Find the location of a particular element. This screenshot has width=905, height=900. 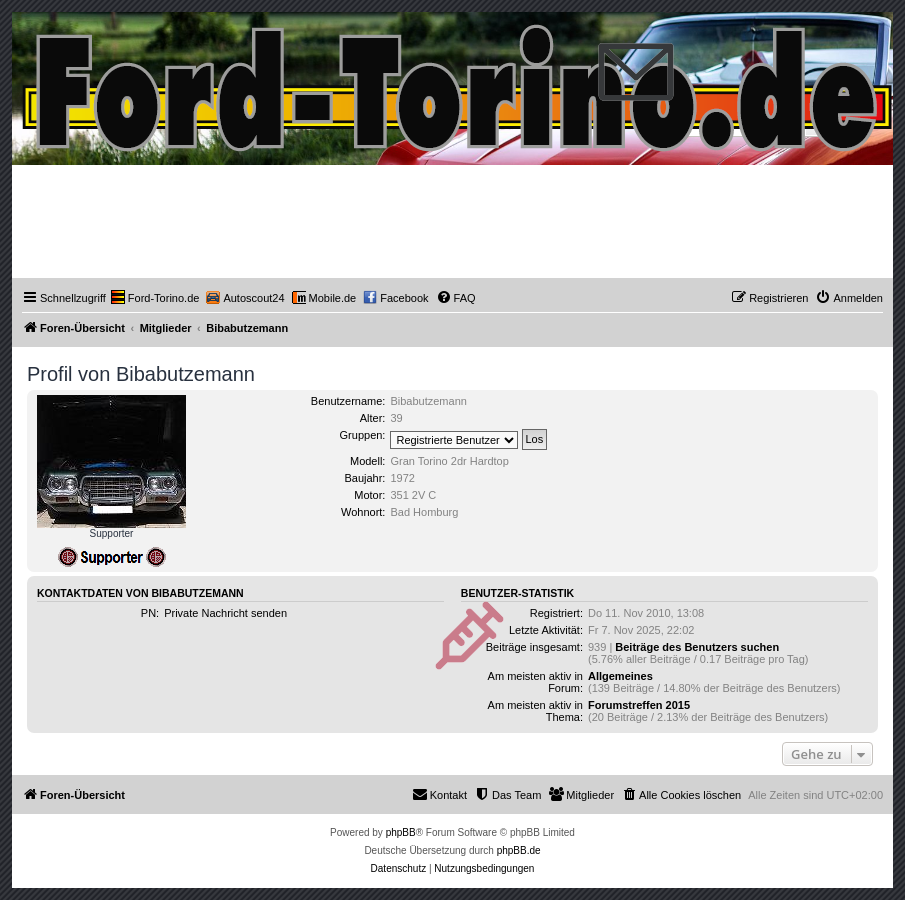

open your inbox is located at coordinates (636, 72).